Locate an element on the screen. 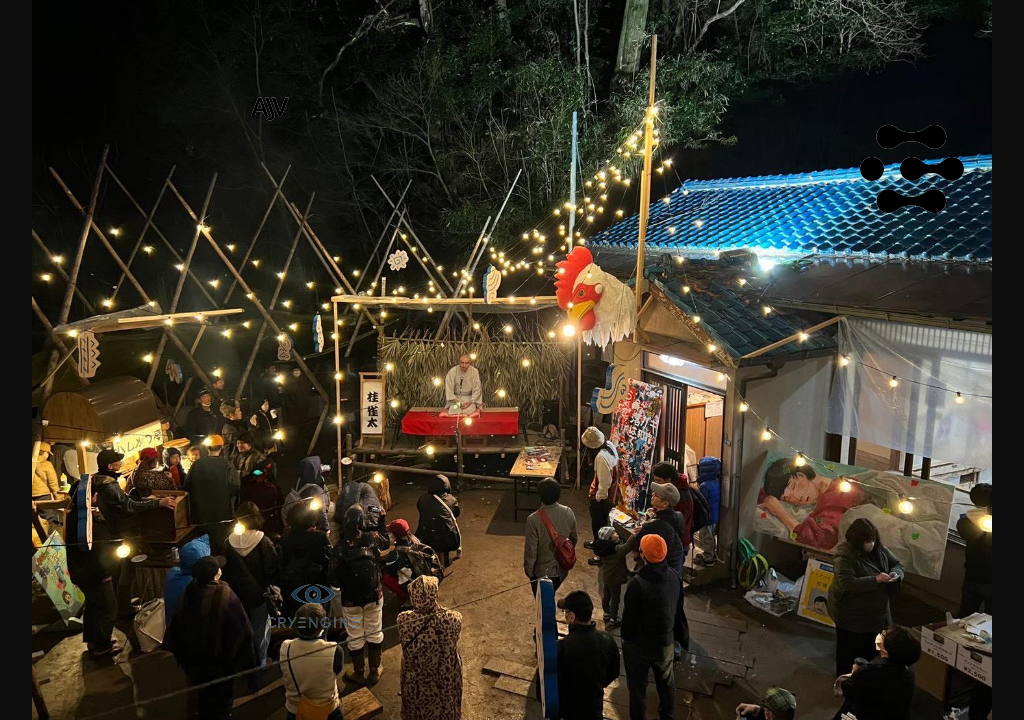  visit the CryEngine website or documentation is located at coordinates (315, 606).